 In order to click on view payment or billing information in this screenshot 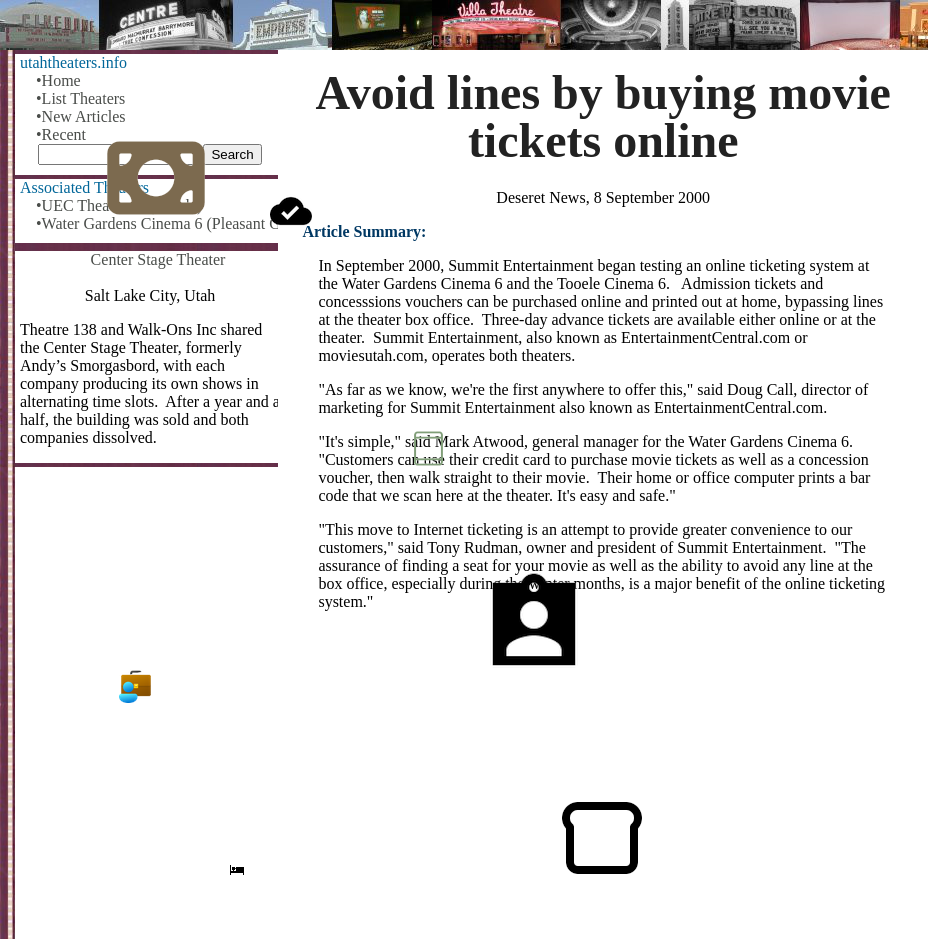, I will do `click(156, 178)`.